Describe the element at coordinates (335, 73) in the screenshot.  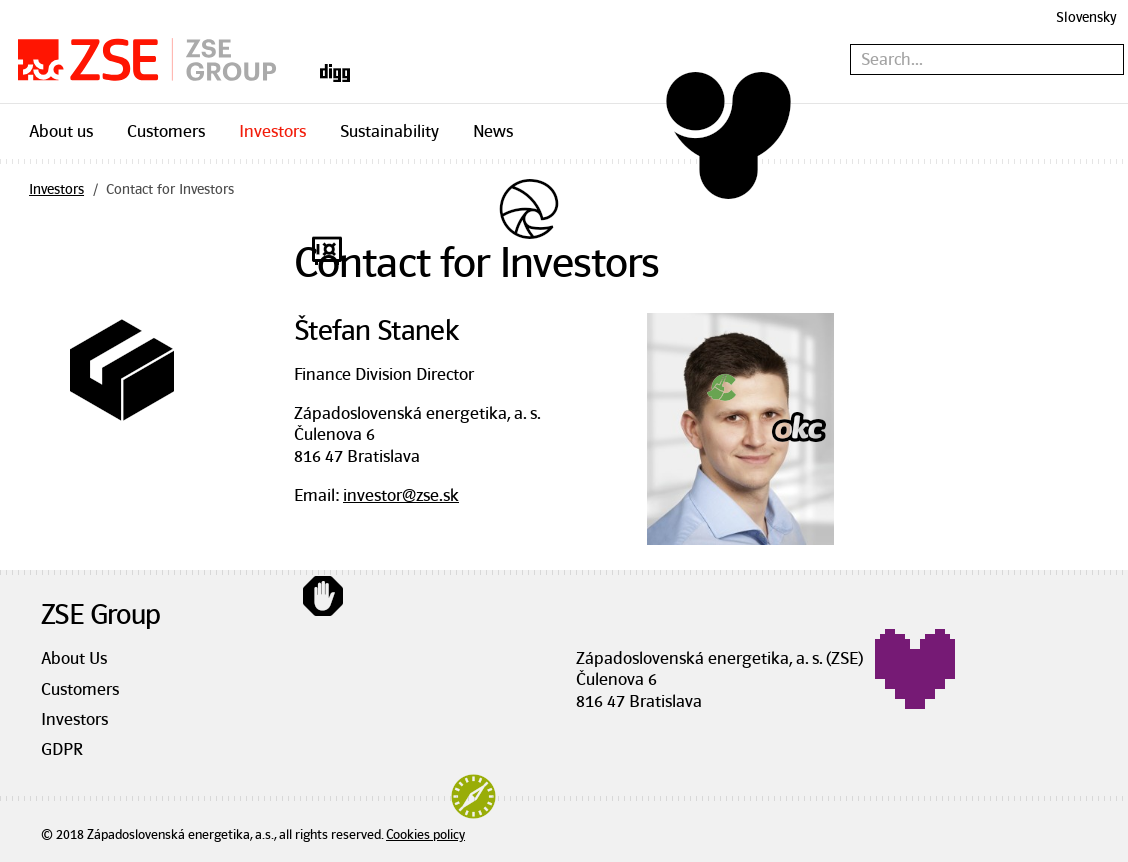
I see `digg social news website logo` at that location.